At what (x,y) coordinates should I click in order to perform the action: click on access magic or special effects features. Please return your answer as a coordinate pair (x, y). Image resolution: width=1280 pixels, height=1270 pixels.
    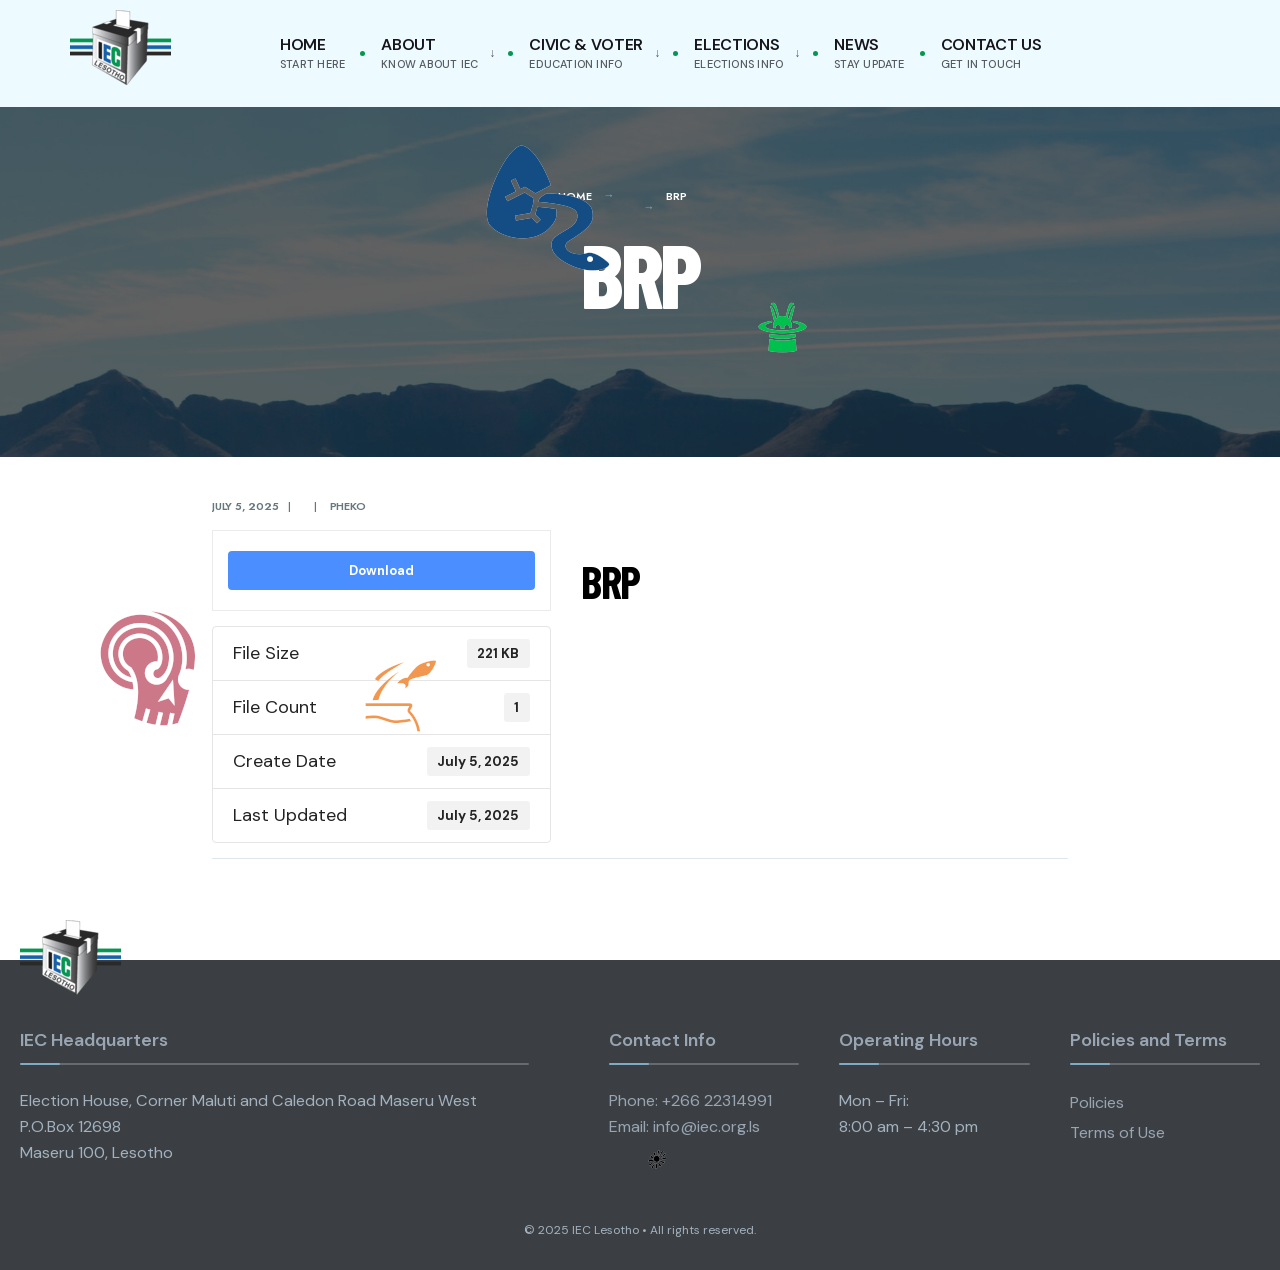
    Looking at the image, I should click on (782, 327).